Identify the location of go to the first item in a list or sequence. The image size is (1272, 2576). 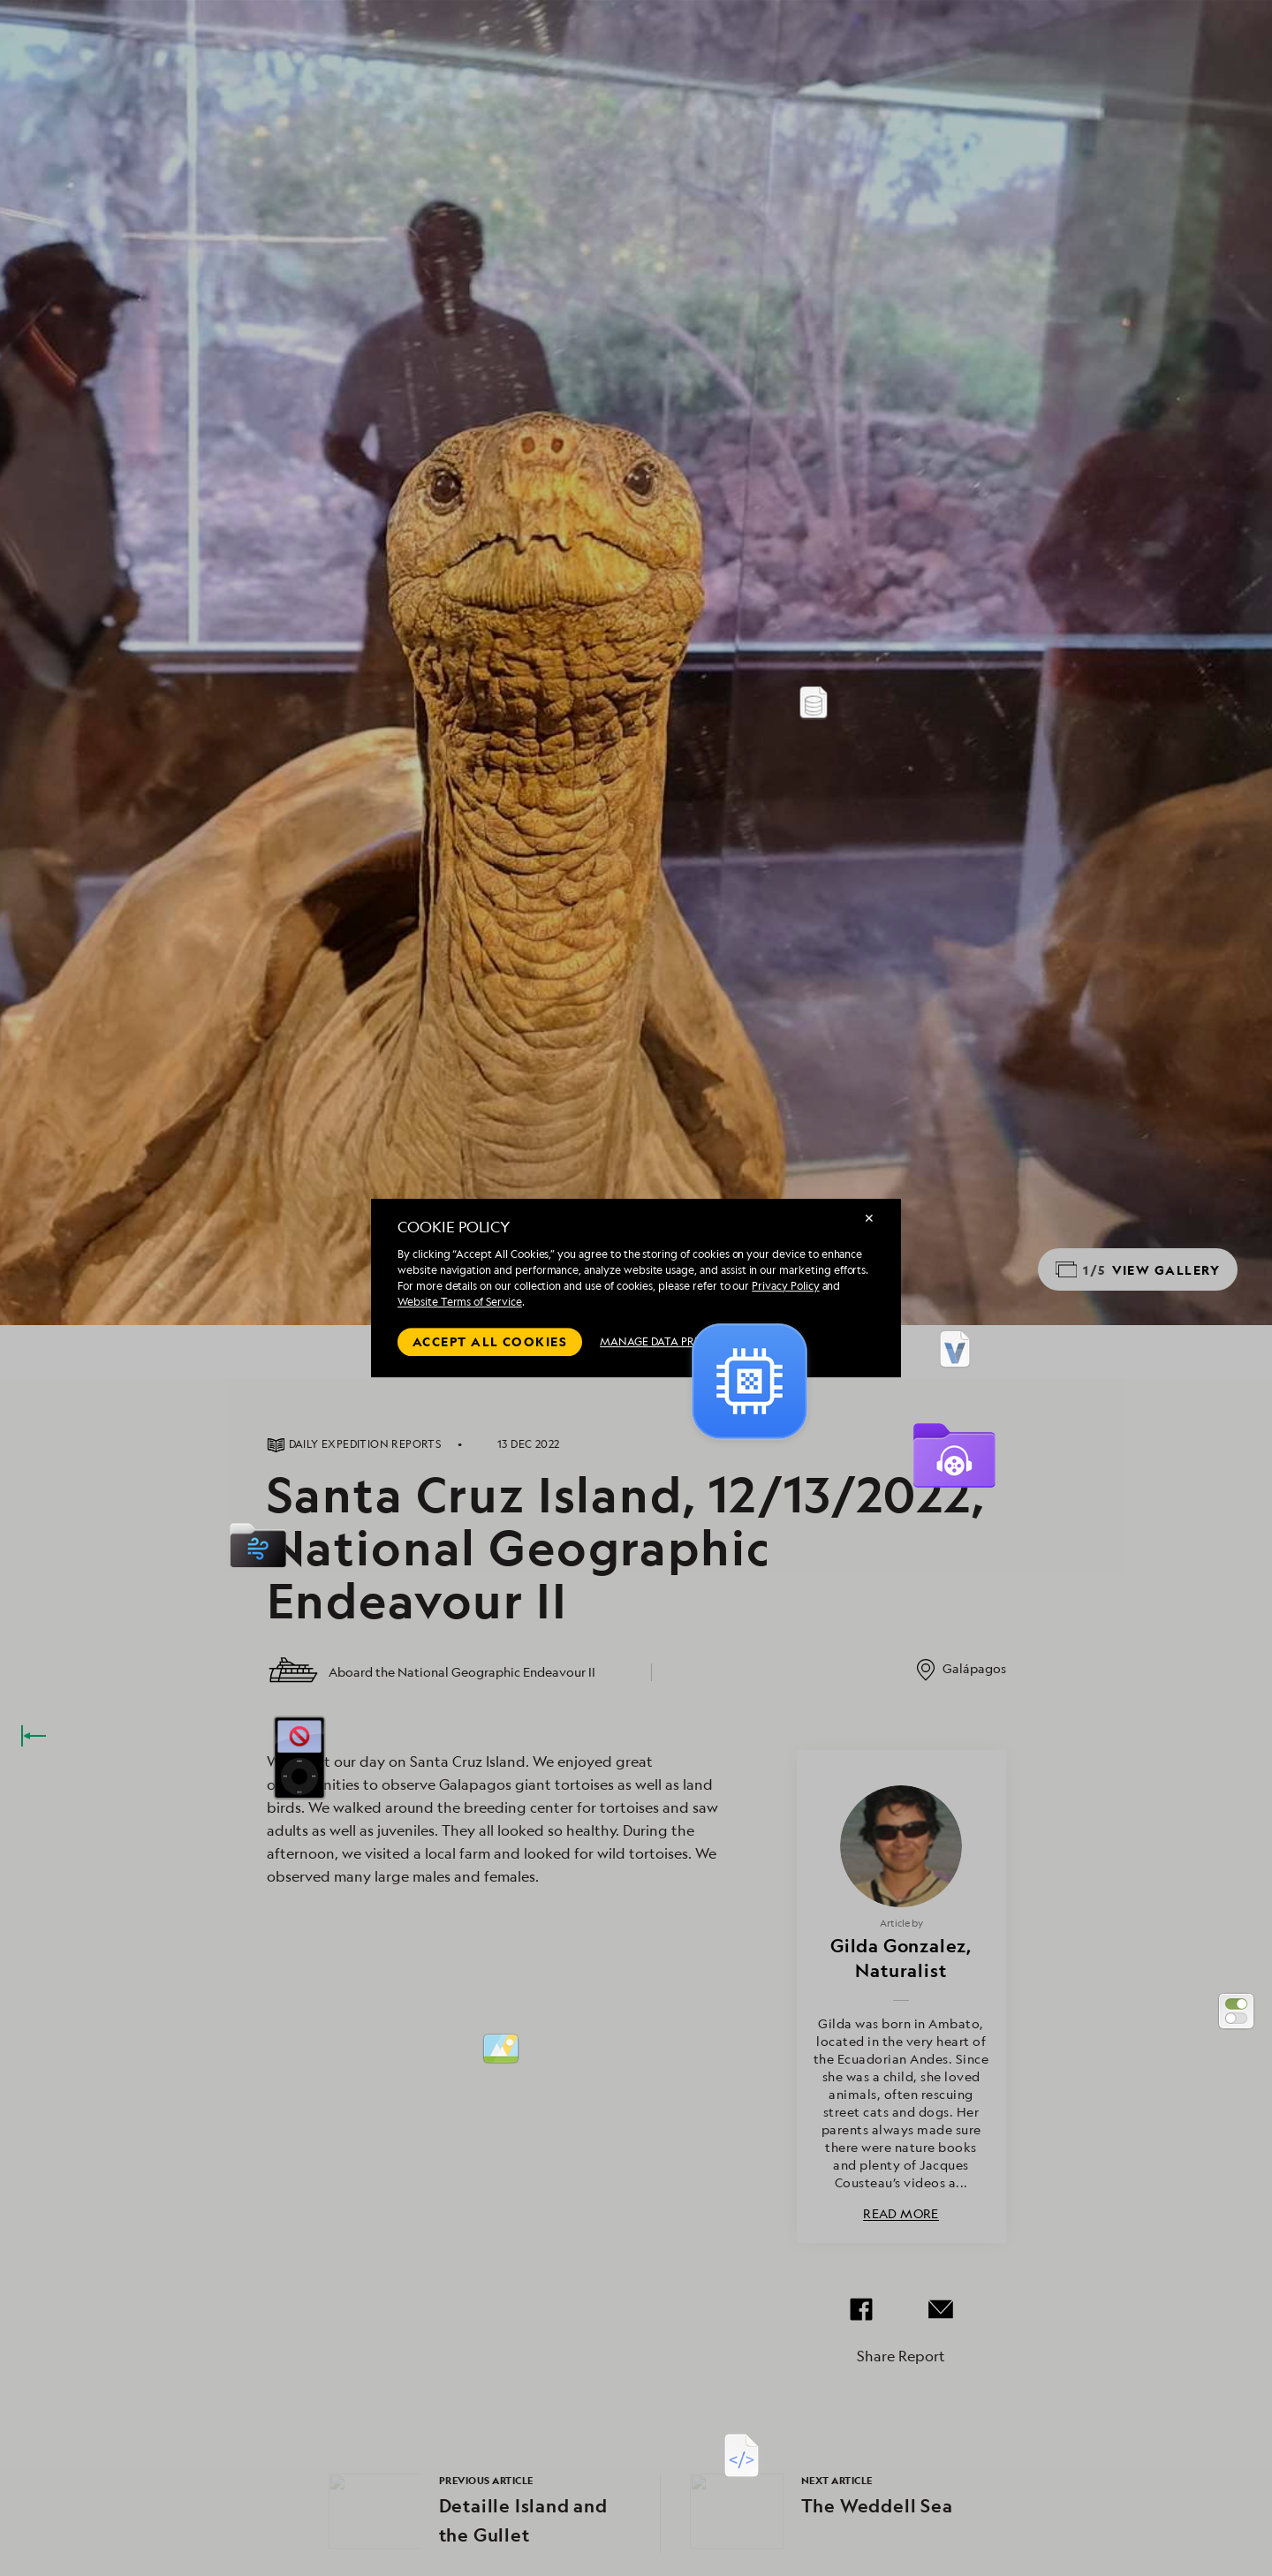
(34, 1736).